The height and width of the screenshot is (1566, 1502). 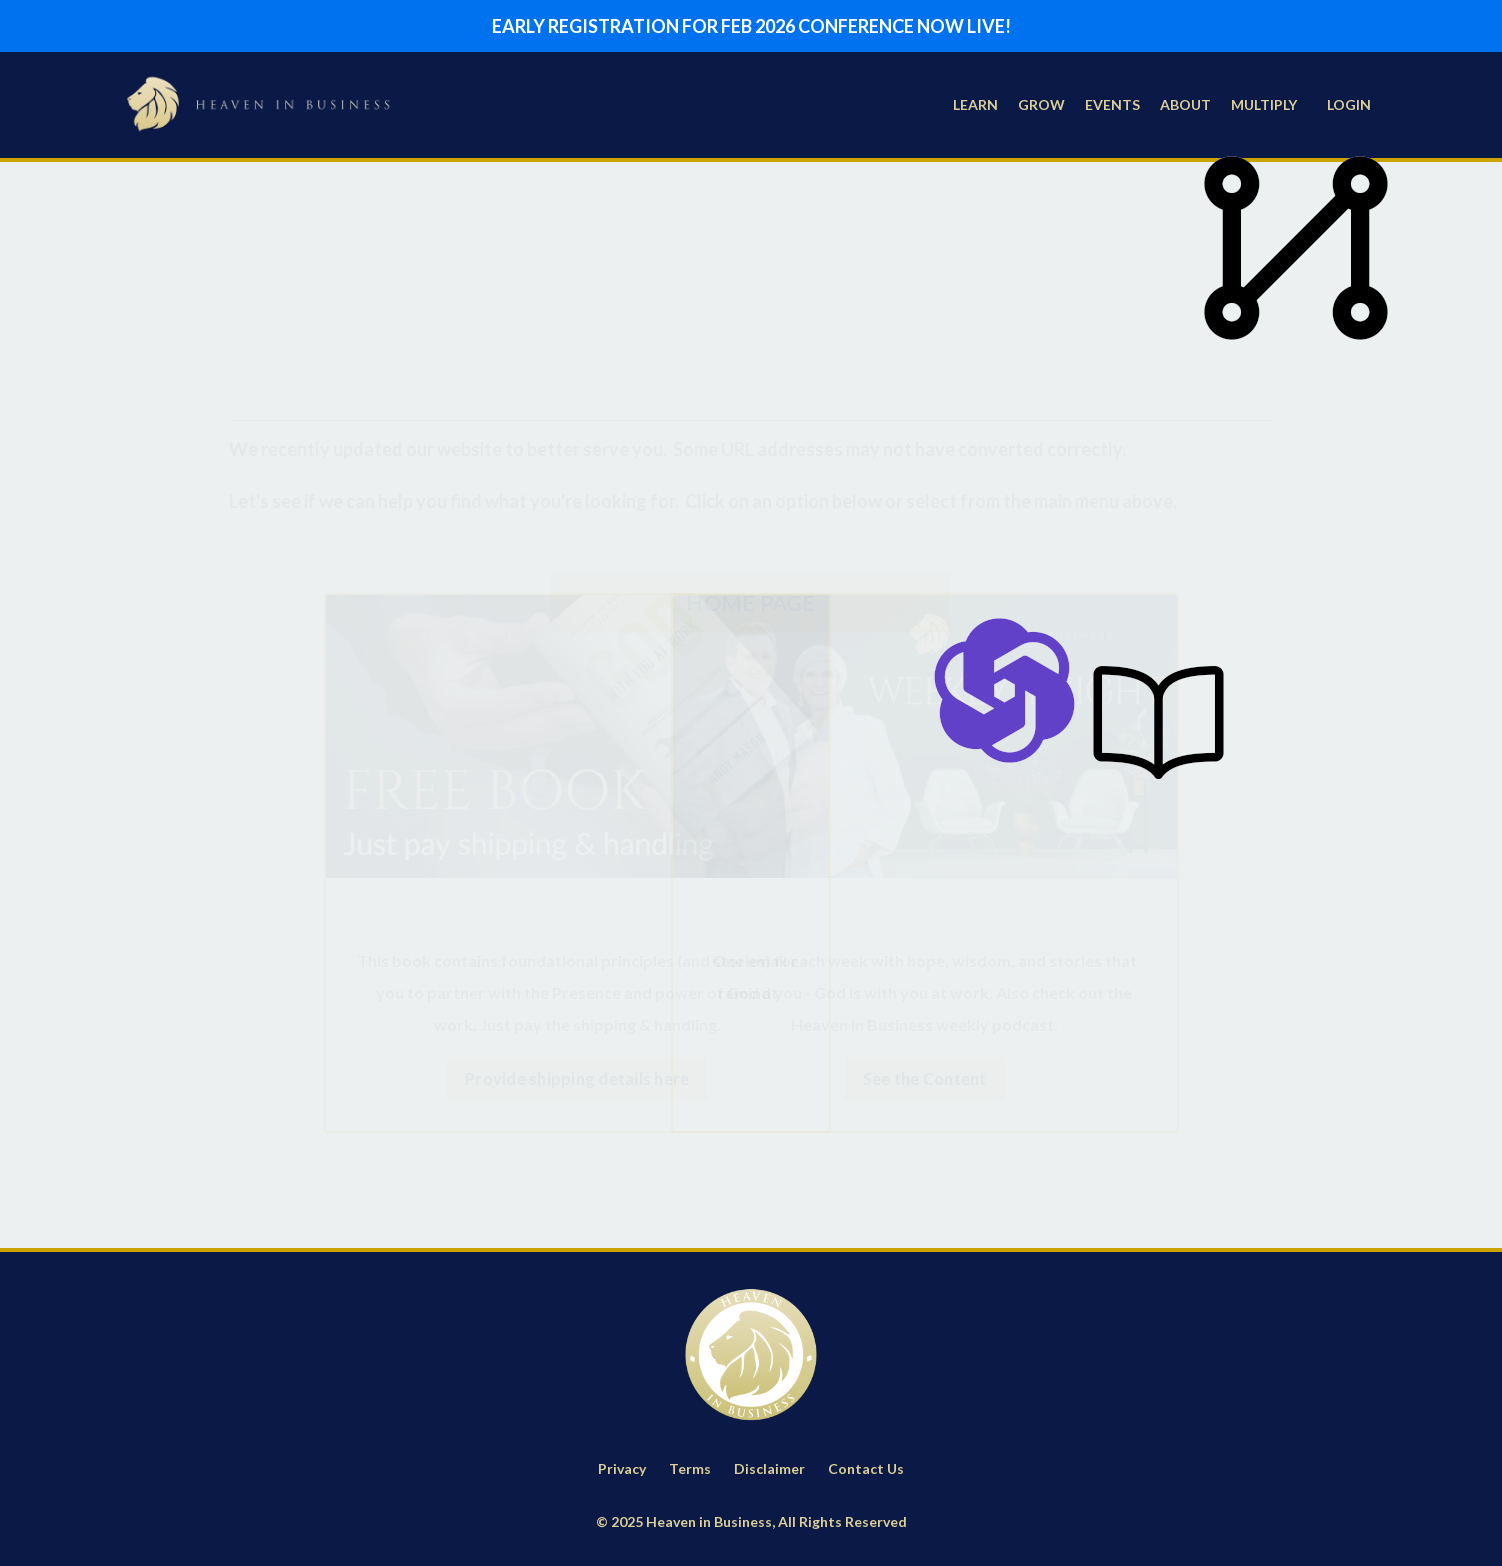 I want to click on open reading list or library, so click(x=1158, y=722).